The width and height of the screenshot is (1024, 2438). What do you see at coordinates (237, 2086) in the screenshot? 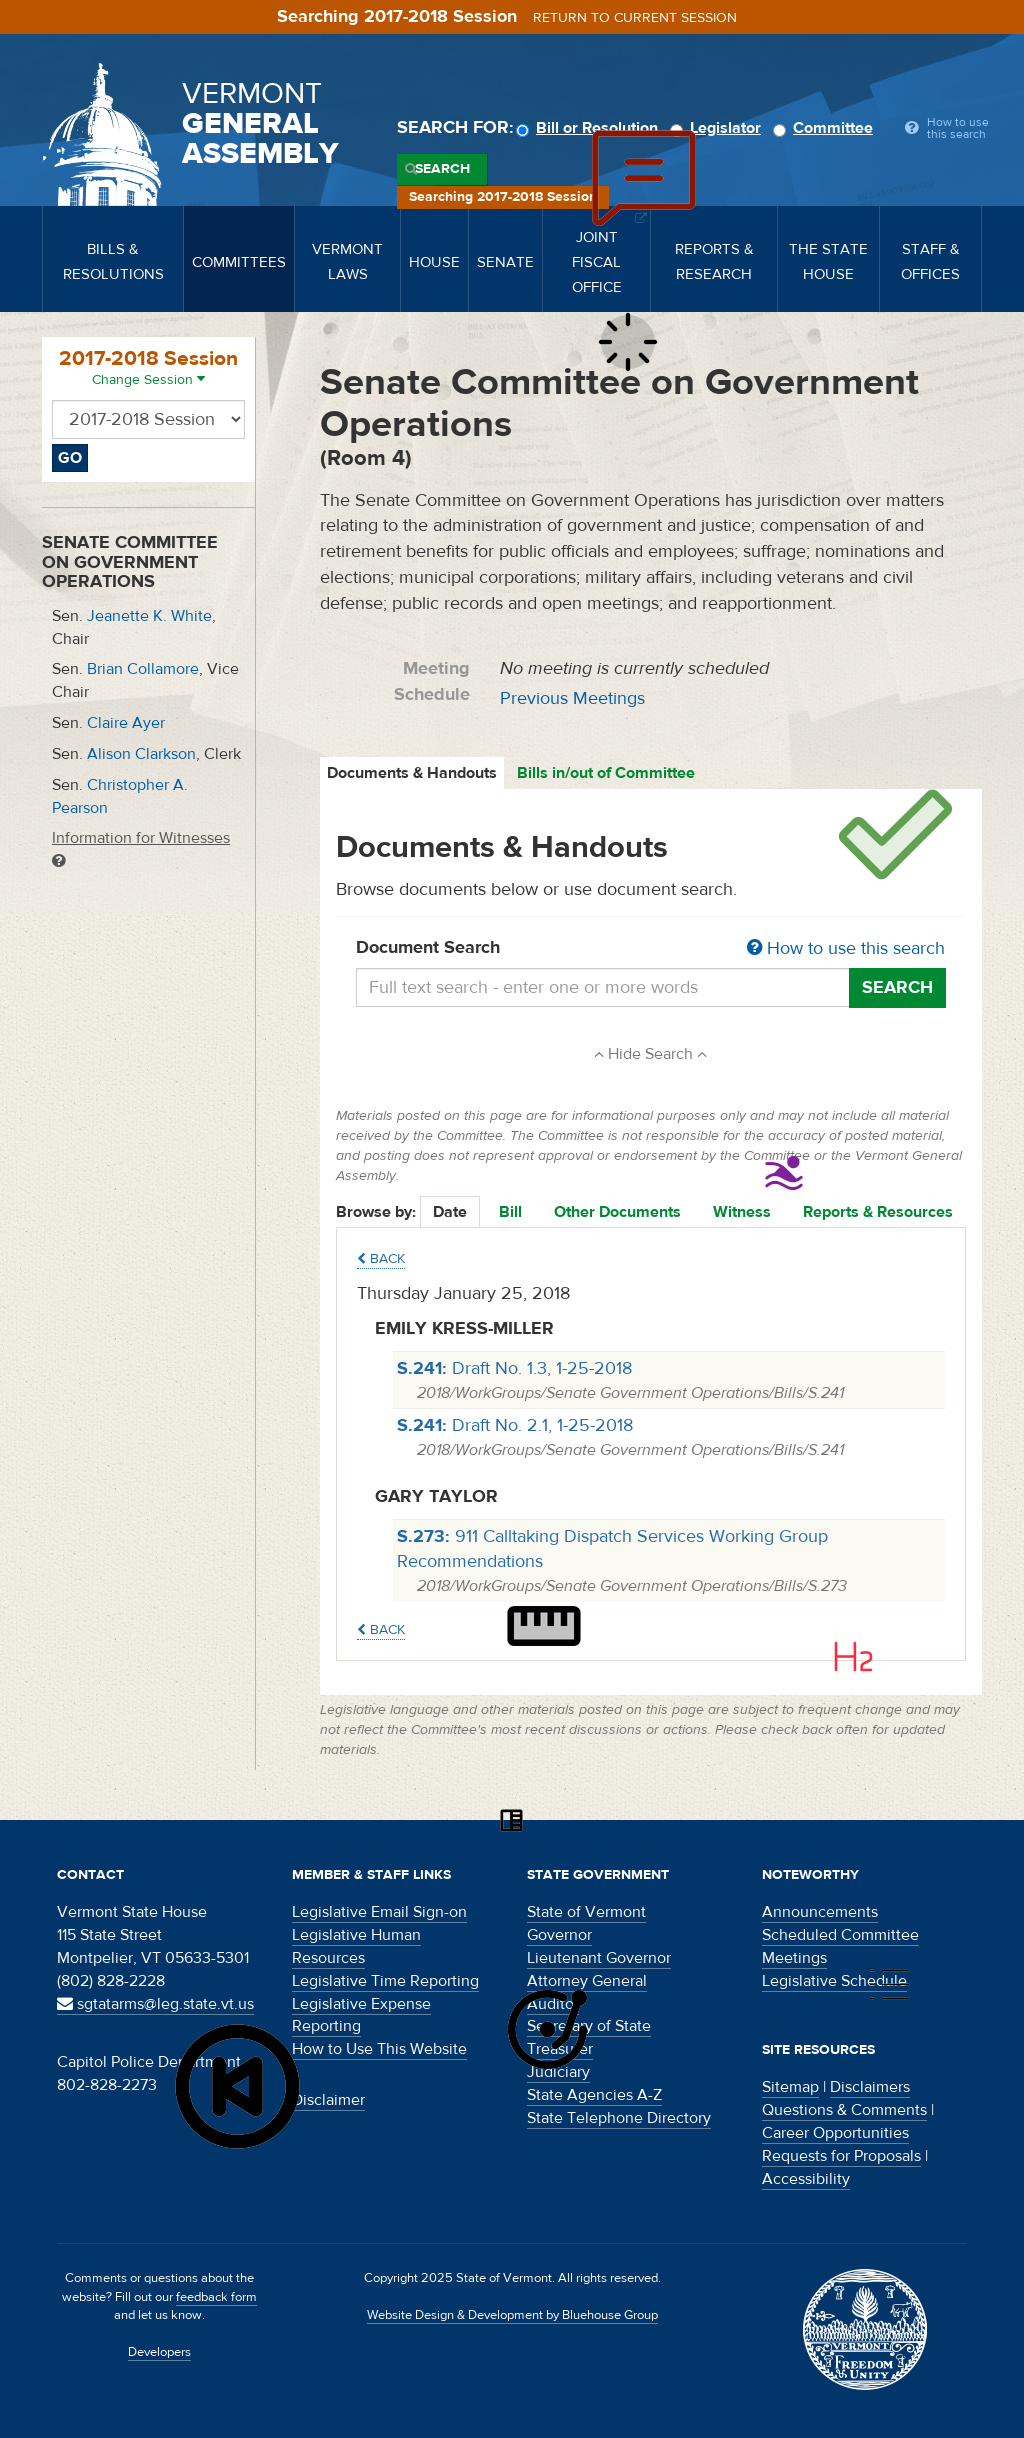
I see `skip to previous track` at bounding box center [237, 2086].